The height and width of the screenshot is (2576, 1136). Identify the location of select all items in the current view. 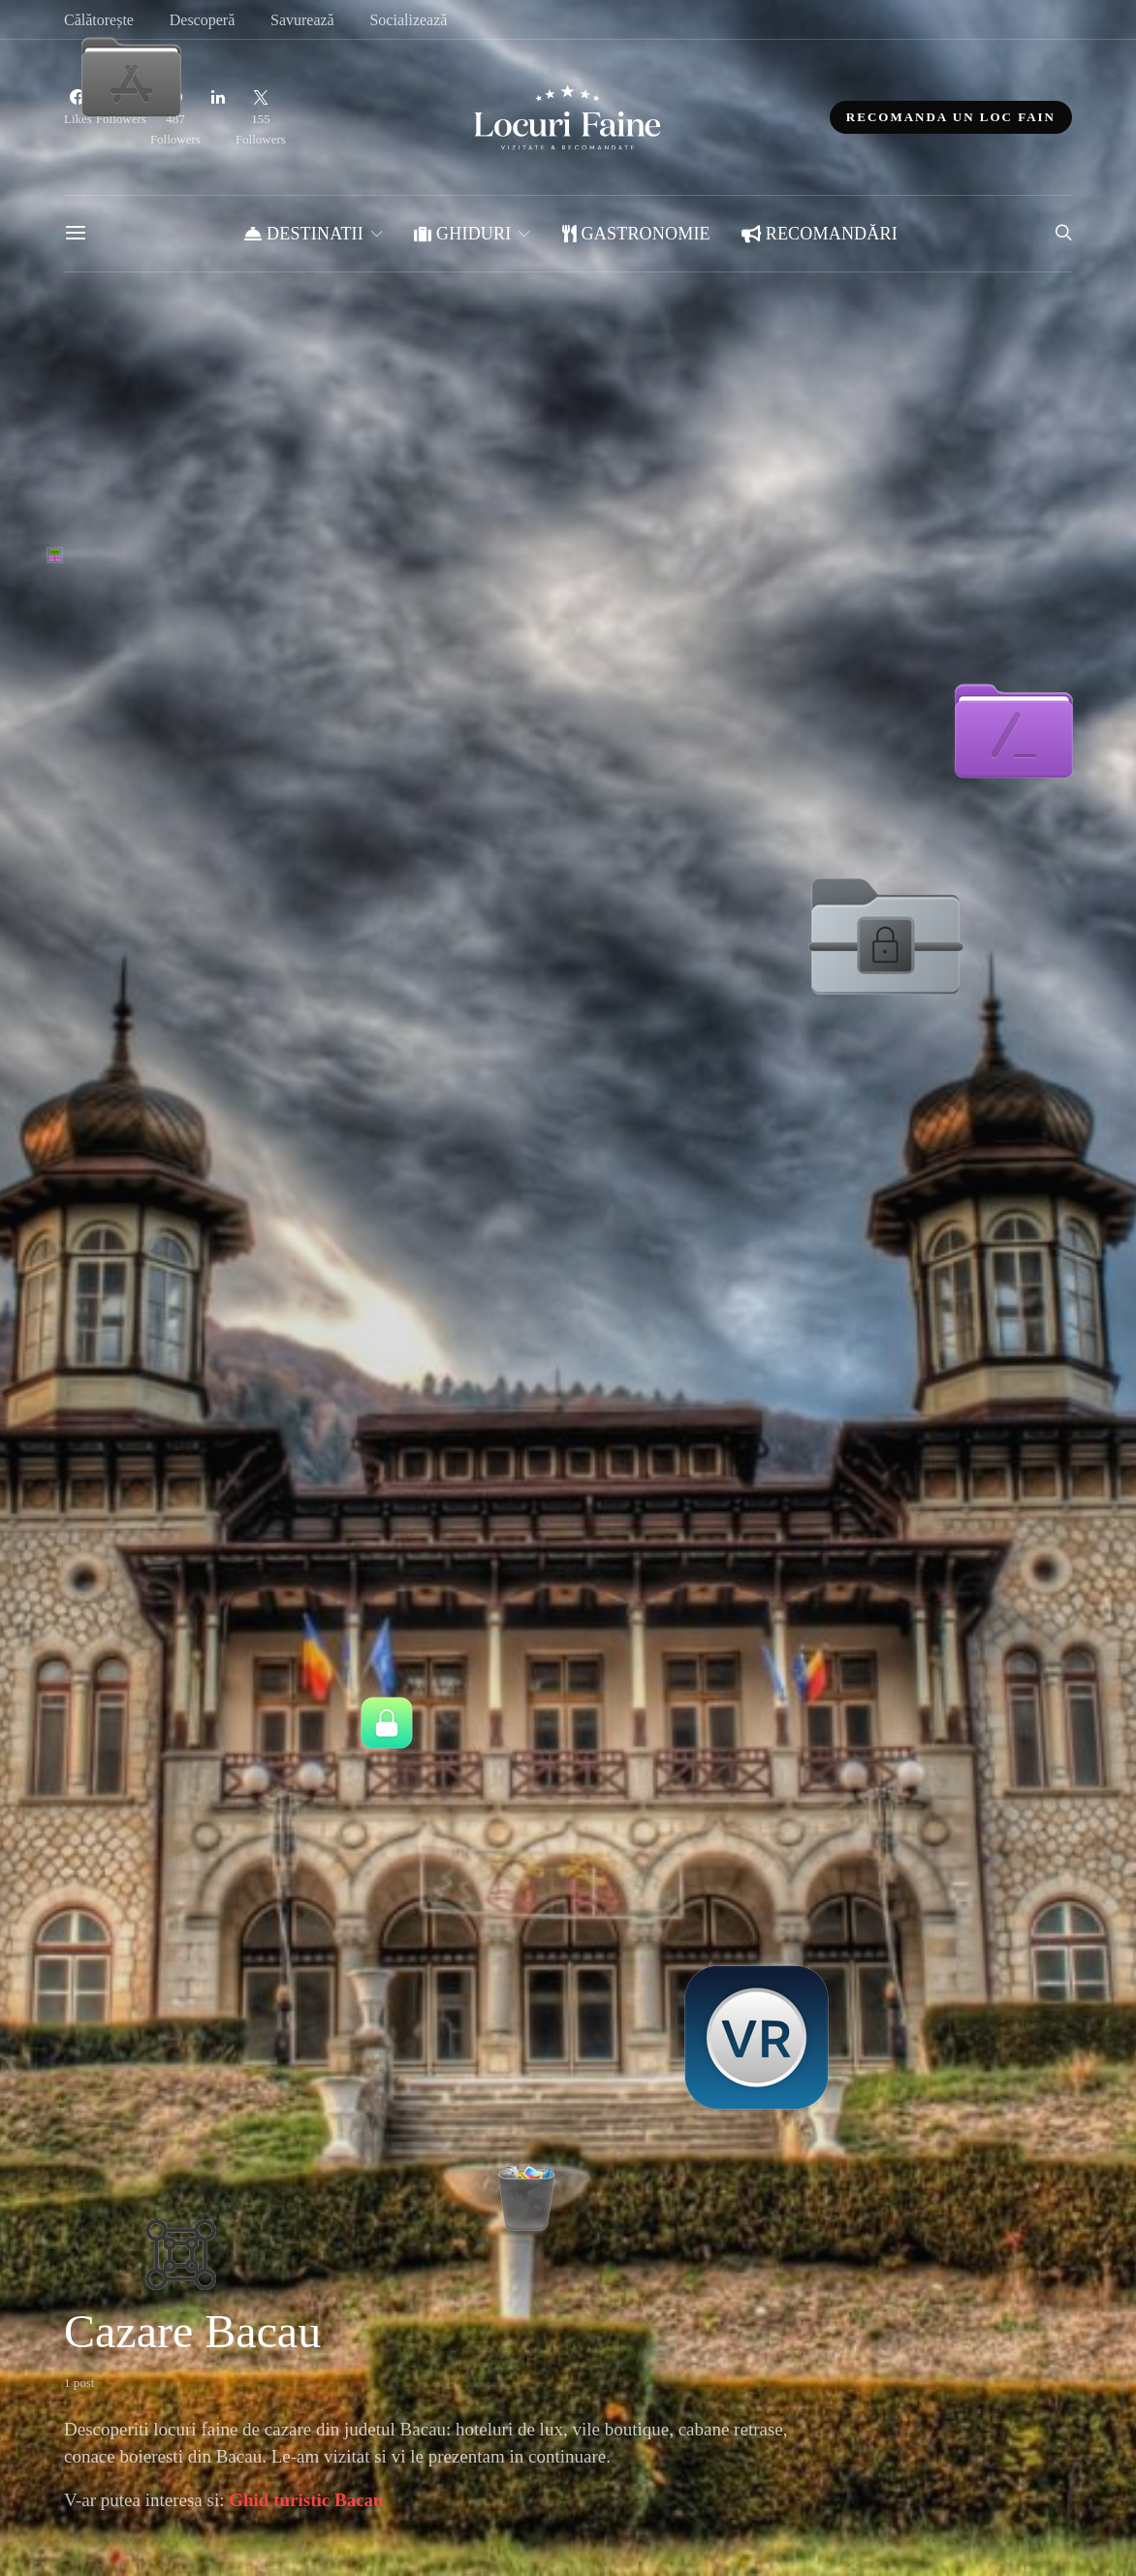
(54, 555).